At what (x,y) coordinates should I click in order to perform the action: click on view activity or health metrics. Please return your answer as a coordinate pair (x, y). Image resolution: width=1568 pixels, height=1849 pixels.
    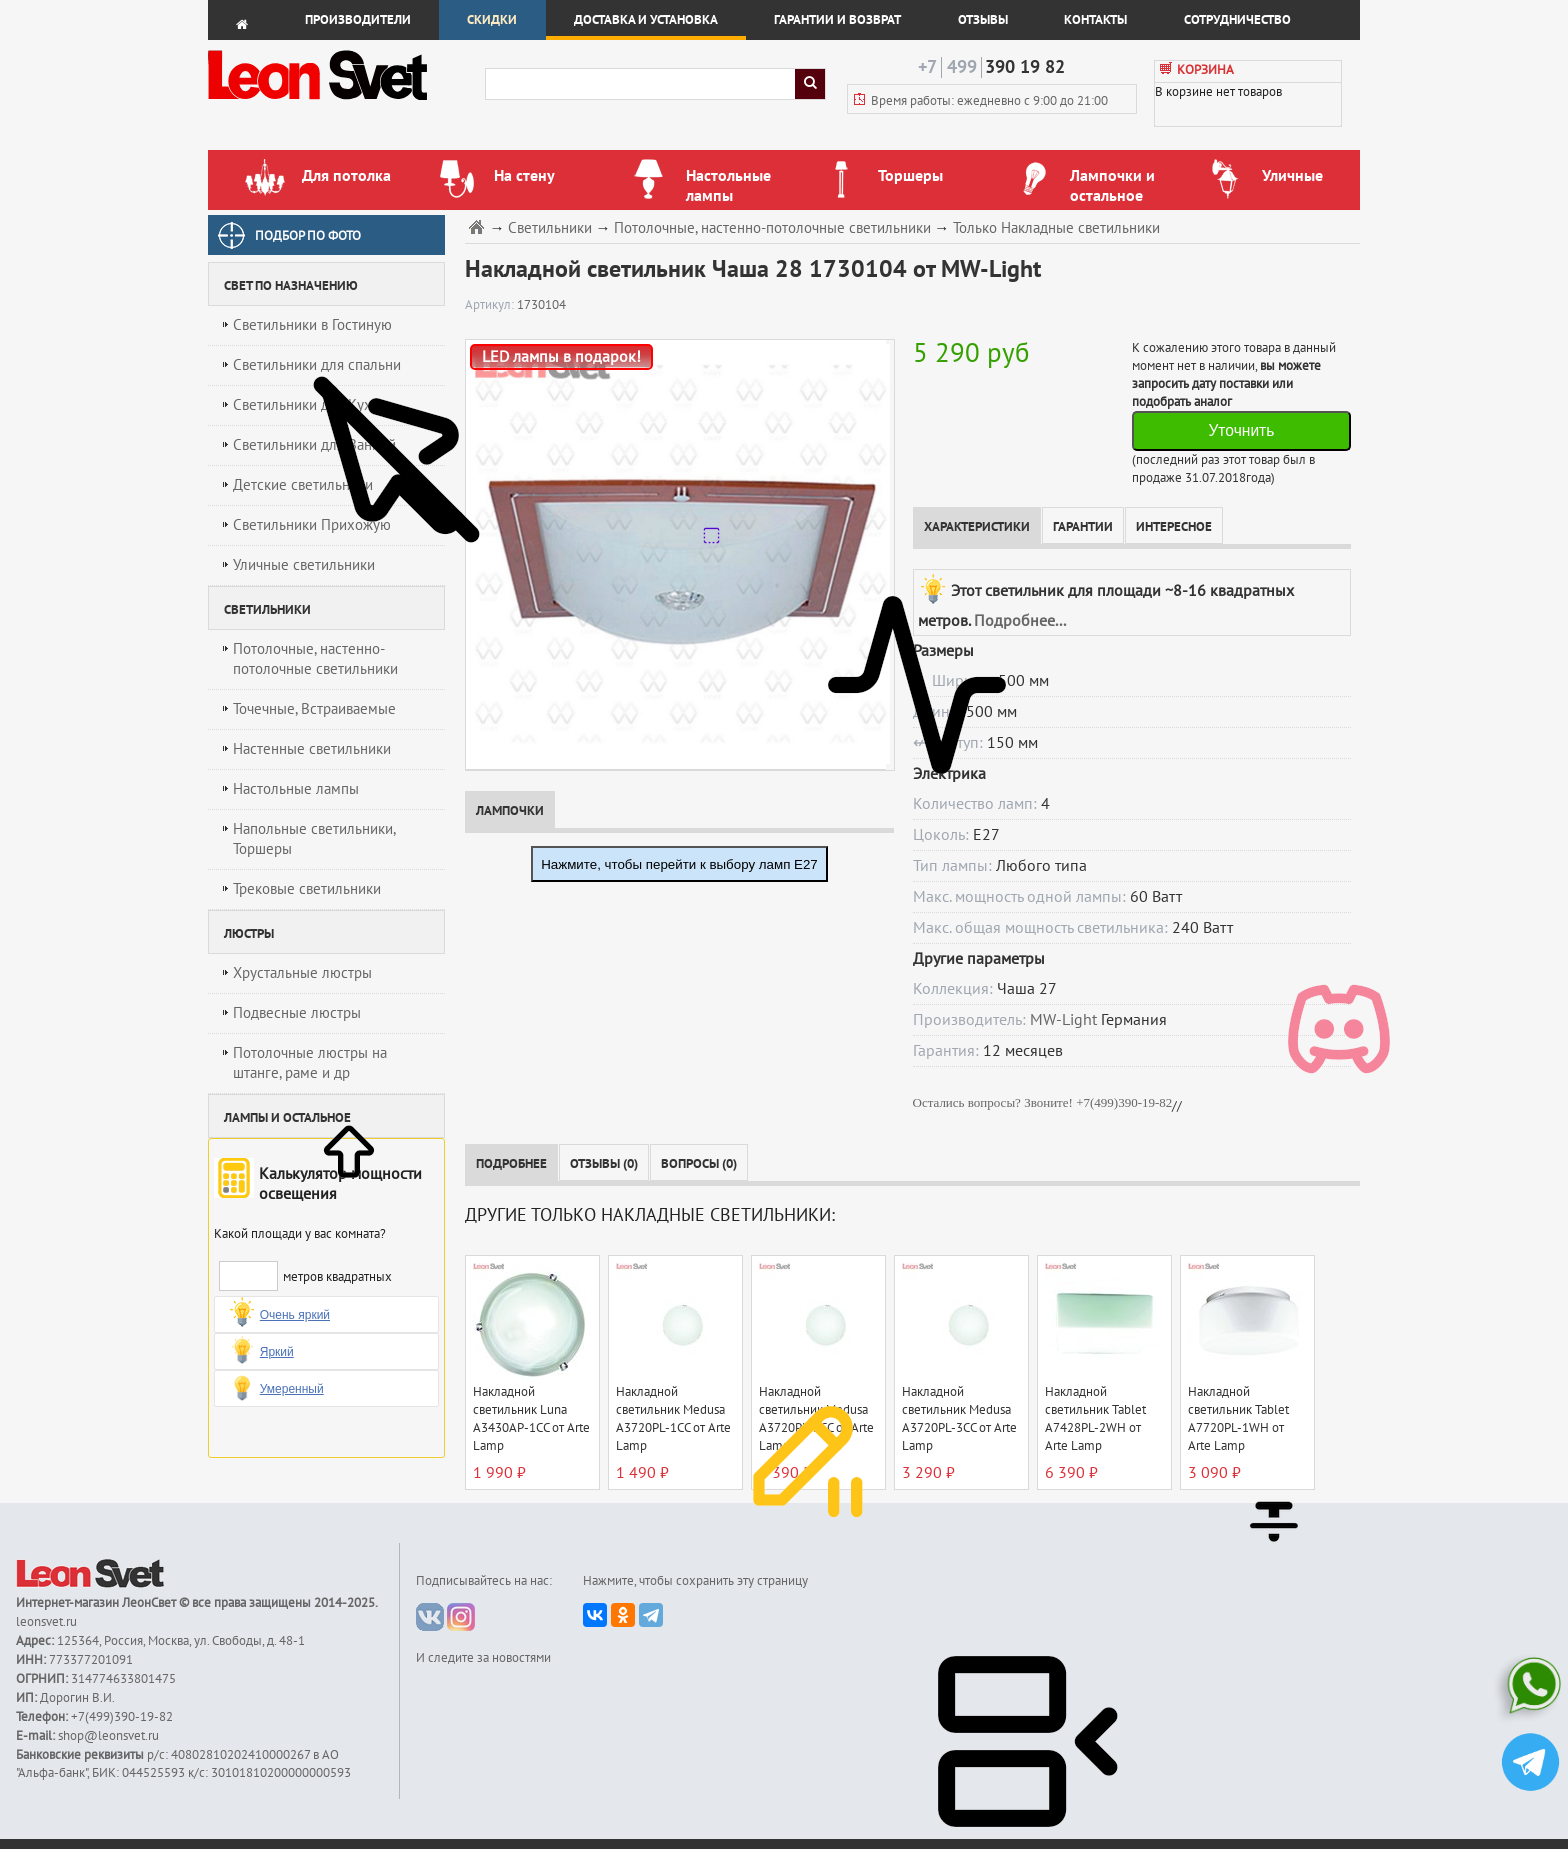
    Looking at the image, I should click on (917, 685).